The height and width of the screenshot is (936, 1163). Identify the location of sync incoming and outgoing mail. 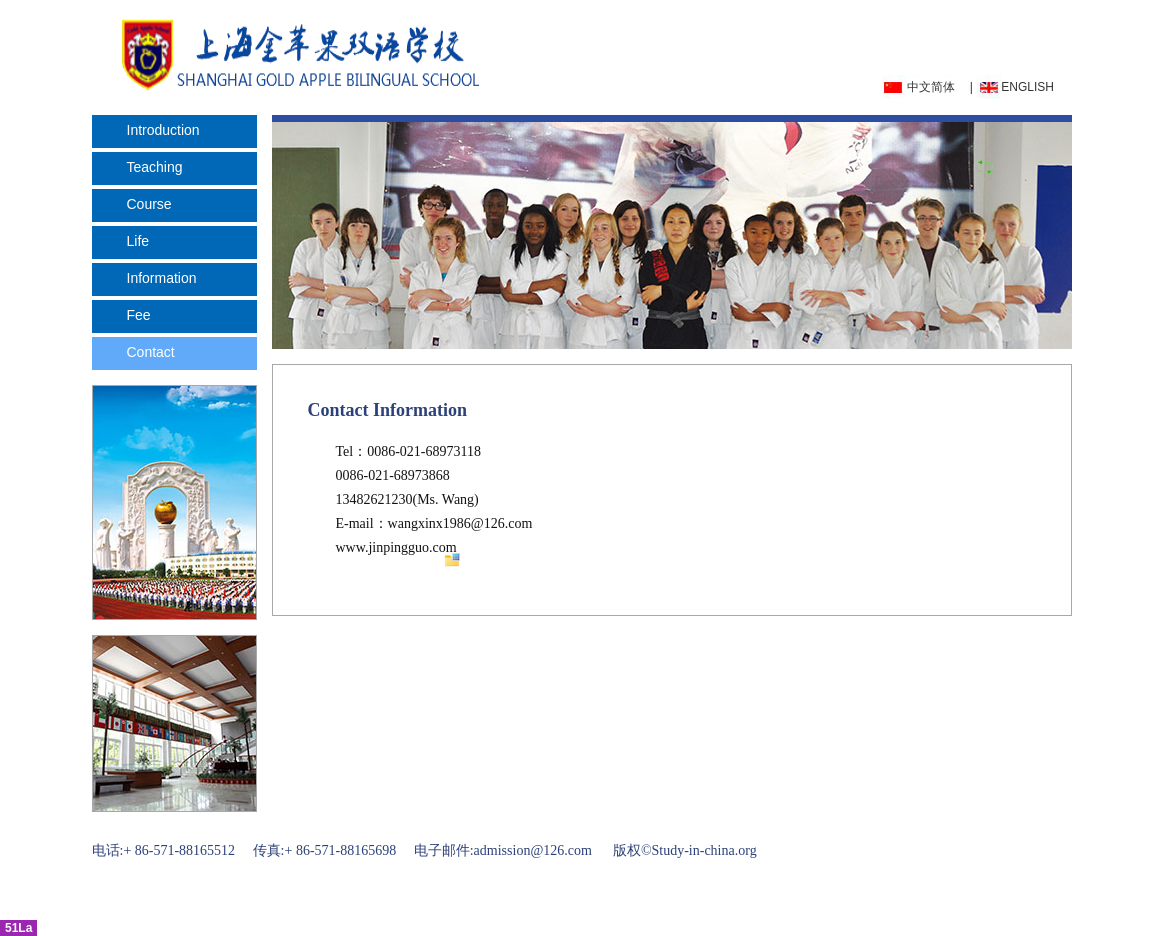
(985, 167).